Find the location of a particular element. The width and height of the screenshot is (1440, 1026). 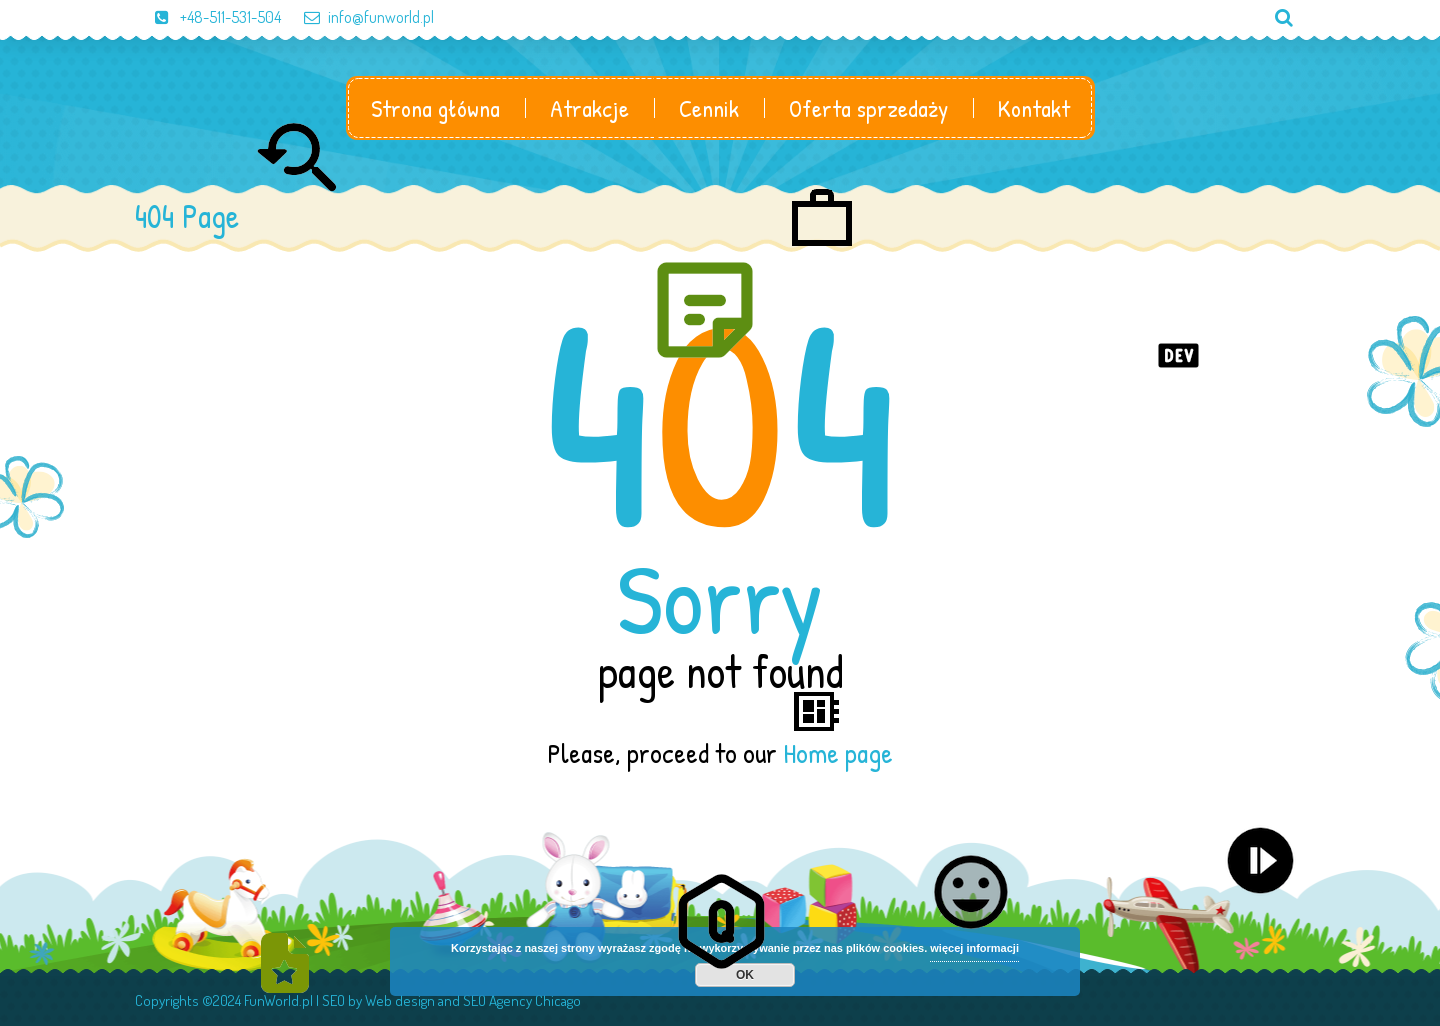

redo or retry a search is located at coordinates (298, 159).